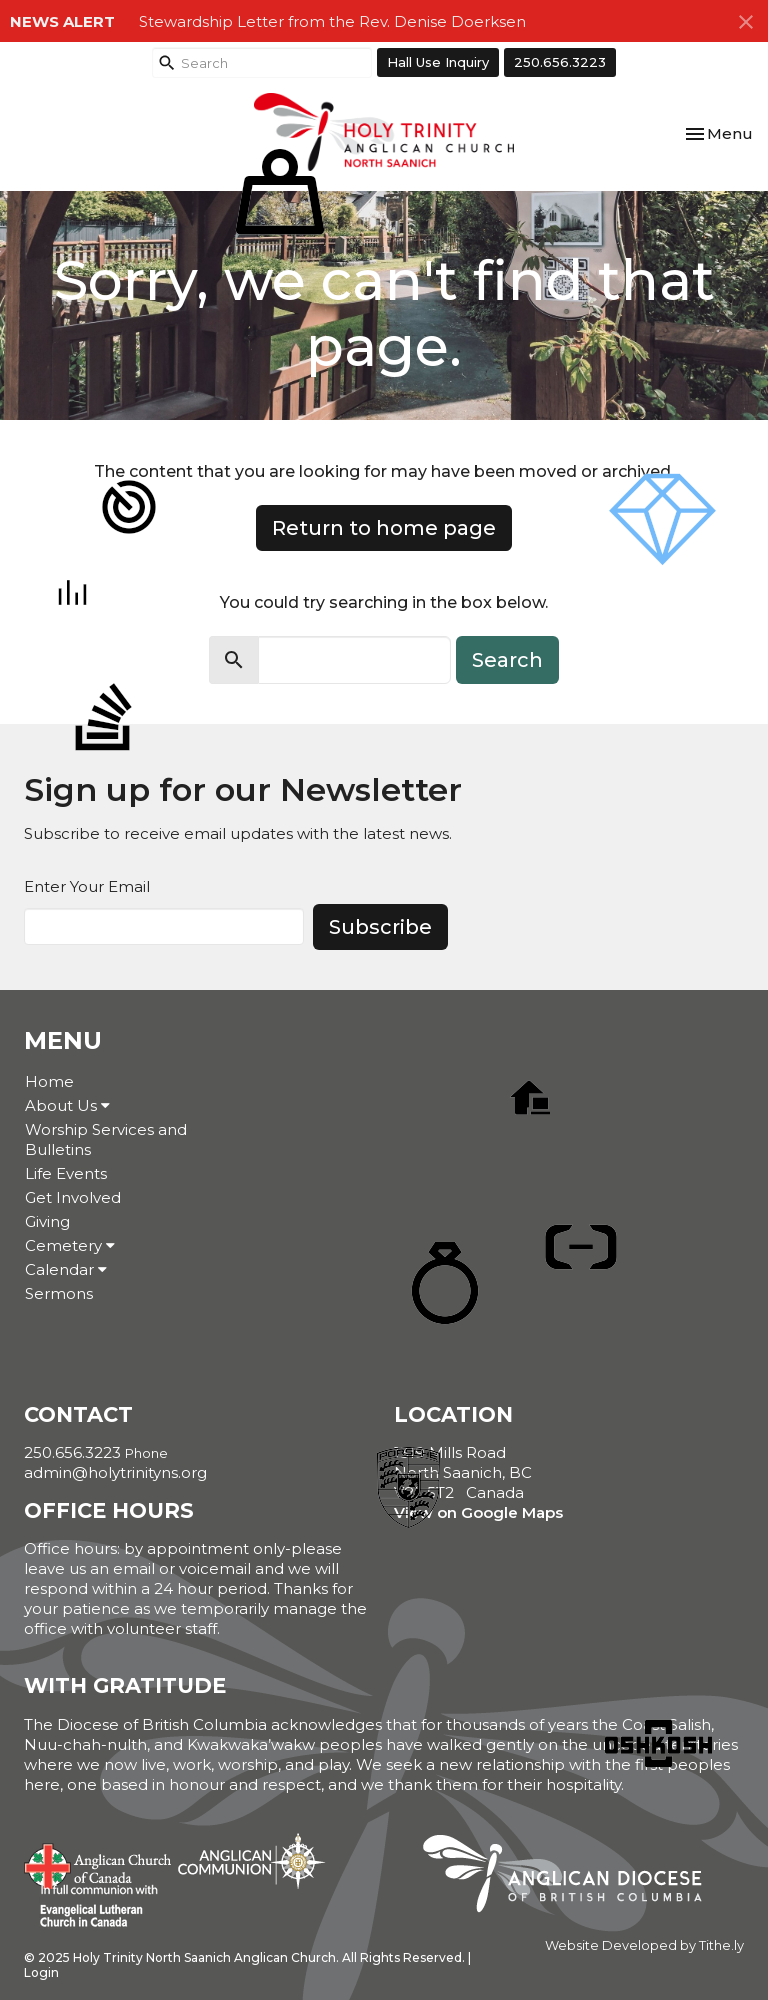  Describe the element at coordinates (445, 1285) in the screenshot. I see `access jewelry or luxury shopping category` at that location.